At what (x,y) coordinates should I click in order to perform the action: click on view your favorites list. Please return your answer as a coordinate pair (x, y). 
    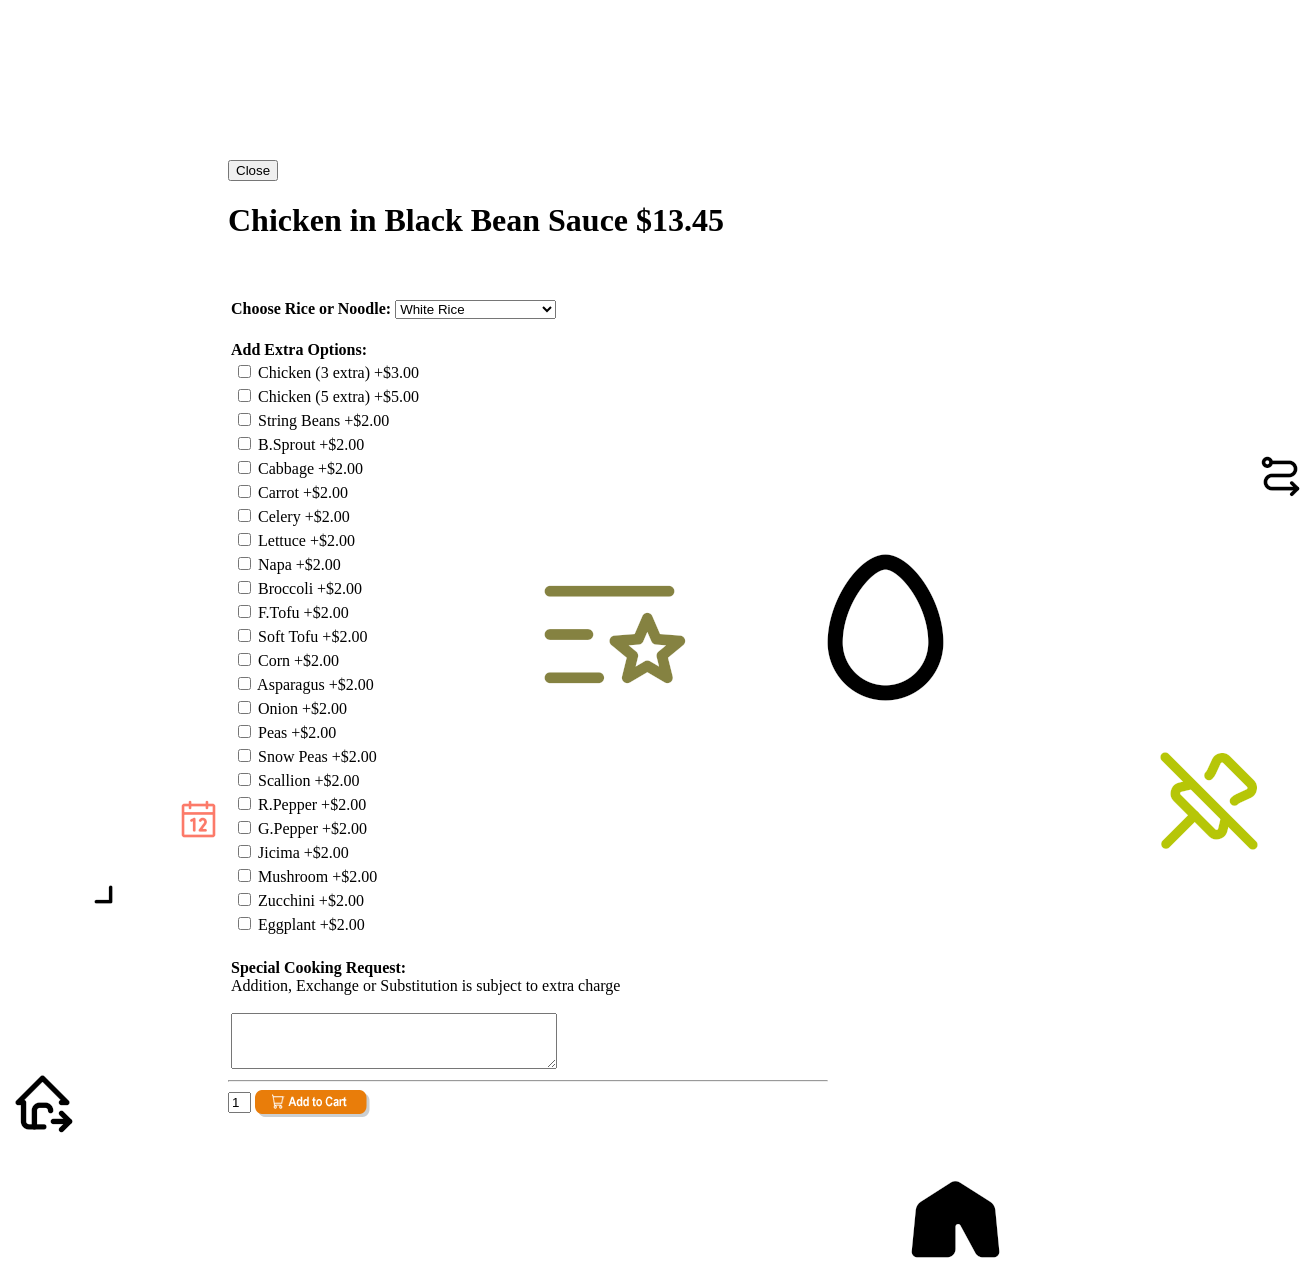
    Looking at the image, I should click on (609, 634).